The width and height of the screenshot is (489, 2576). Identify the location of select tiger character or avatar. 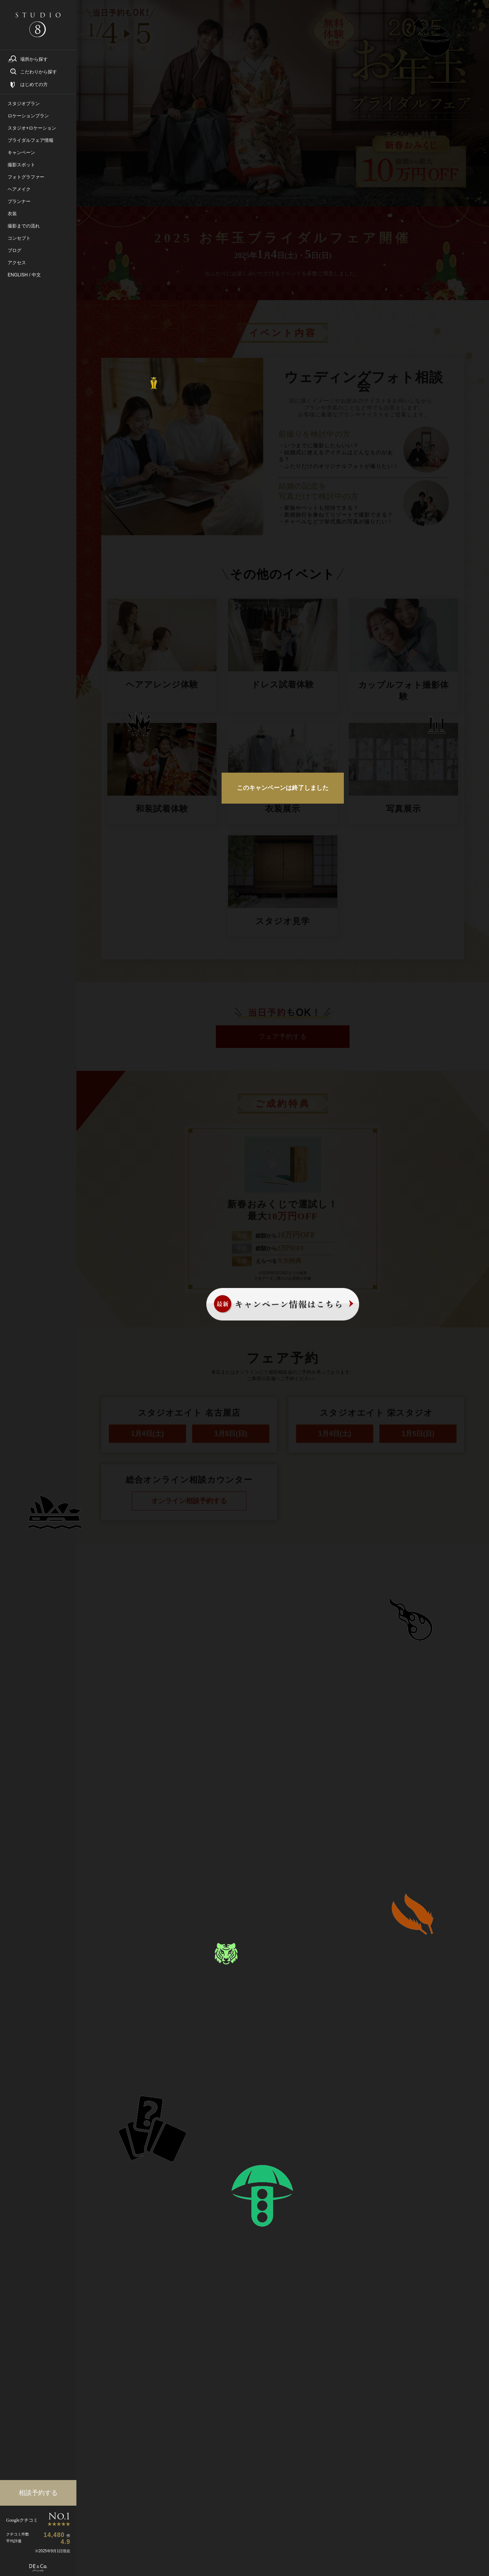
(226, 1954).